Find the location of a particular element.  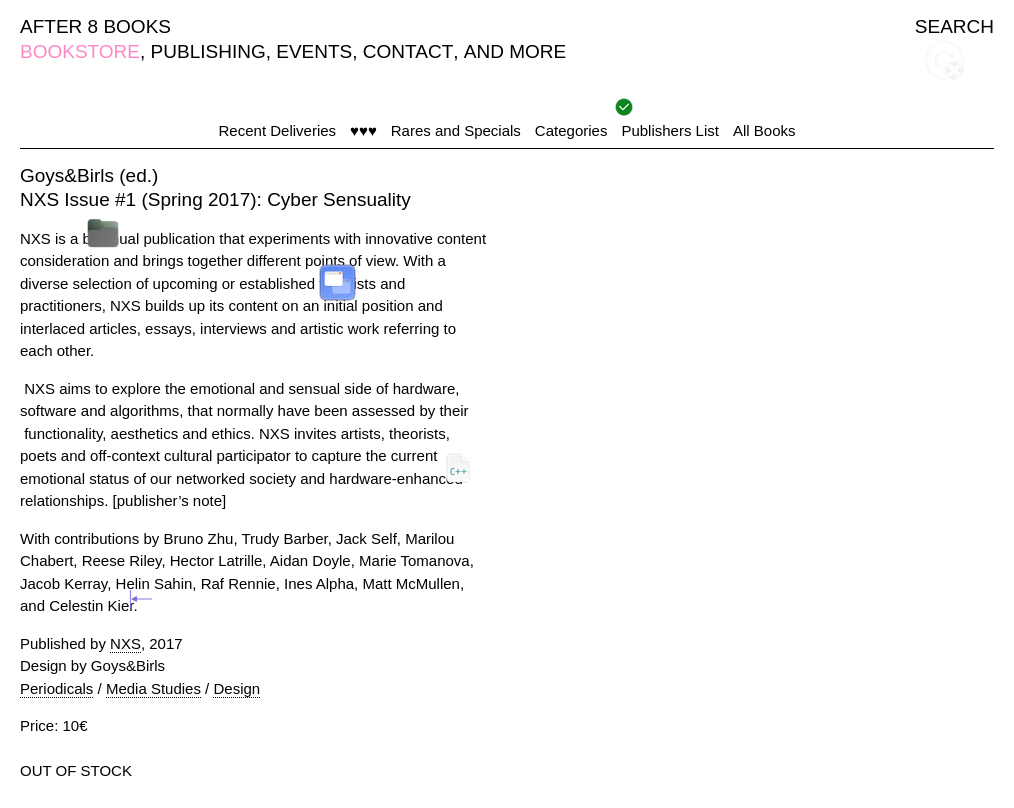

a C++ source code file is located at coordinates (458, 468).